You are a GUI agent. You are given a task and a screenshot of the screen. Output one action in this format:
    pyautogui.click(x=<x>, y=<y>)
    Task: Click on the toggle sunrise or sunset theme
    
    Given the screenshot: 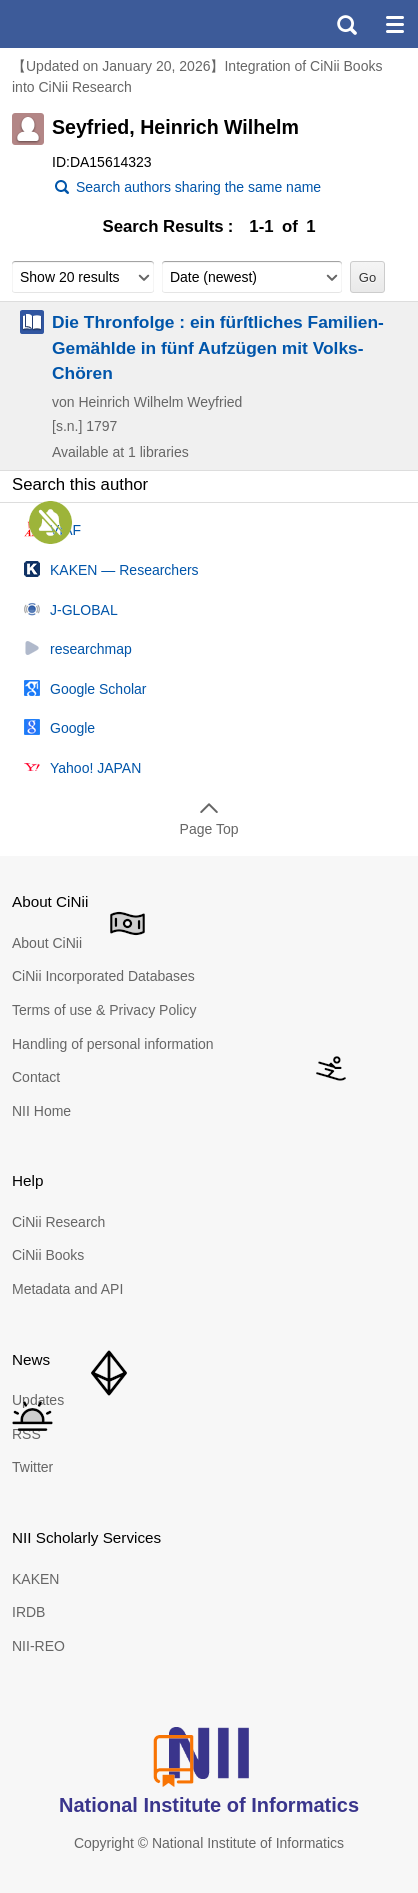 What is the action you would take?
    pyautogui.click(x=32, y=1417)
    